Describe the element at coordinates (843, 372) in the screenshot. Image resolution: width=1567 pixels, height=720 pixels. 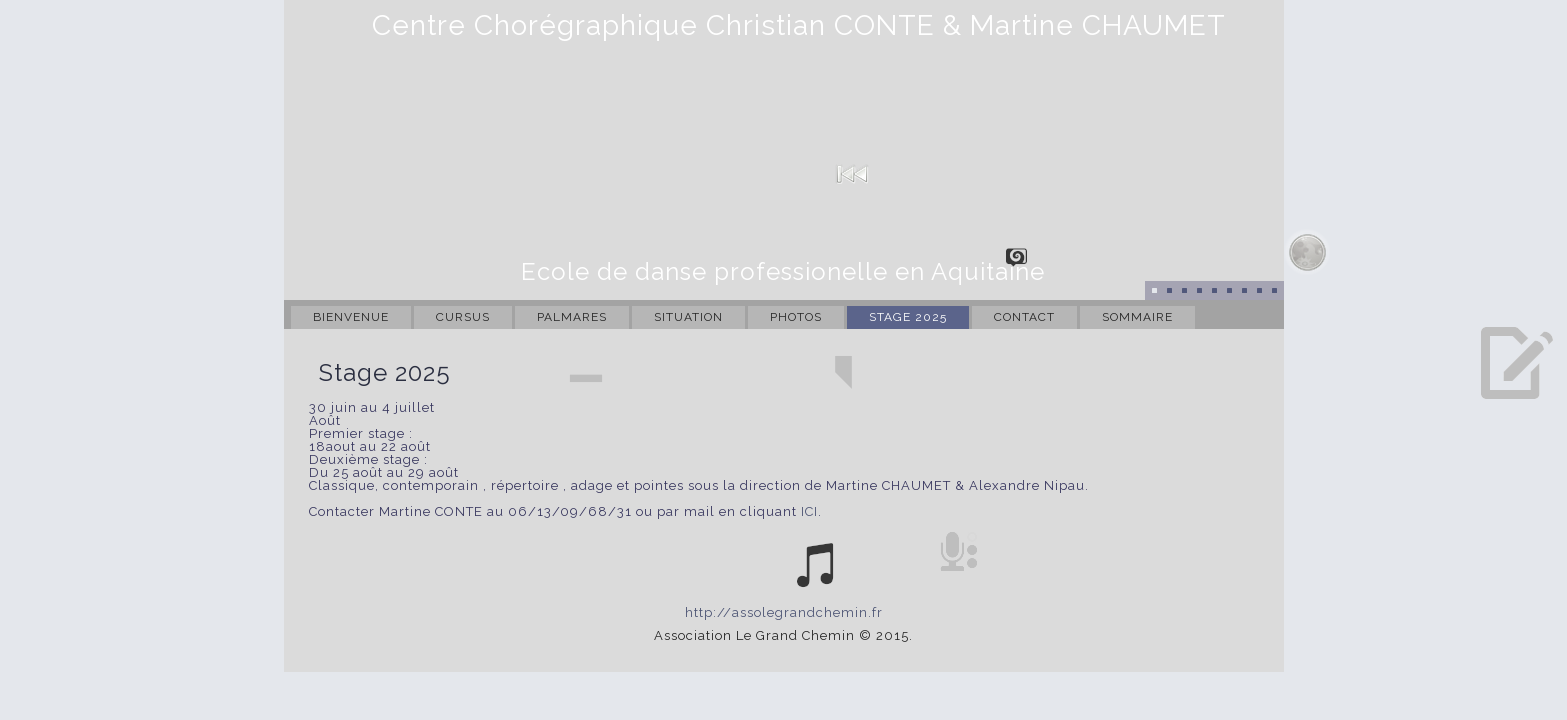
I see `move selection cursor to end of text (right-to-left mode)` at that location.